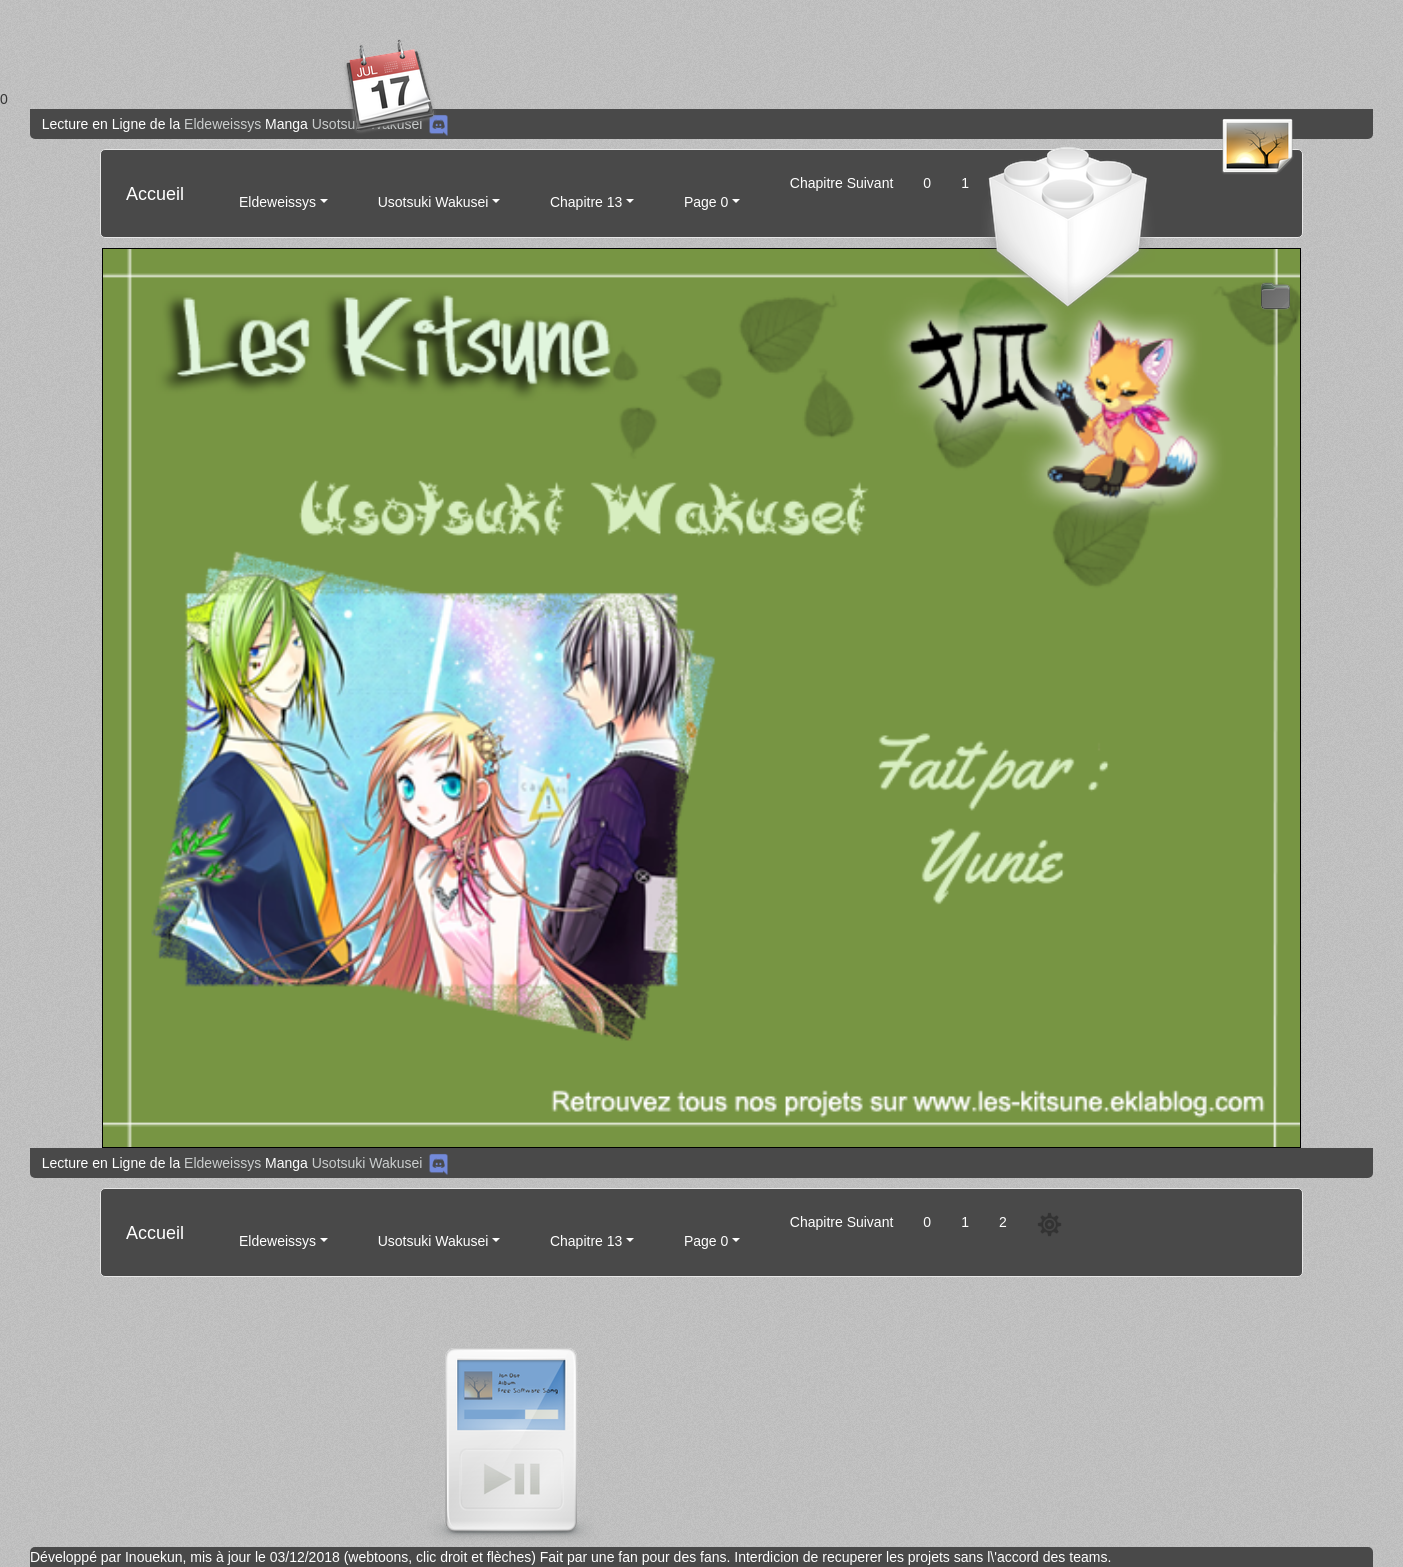 This screenshot has width=1403, height=1567. I want to click on open media player application, so click(513, 1443).